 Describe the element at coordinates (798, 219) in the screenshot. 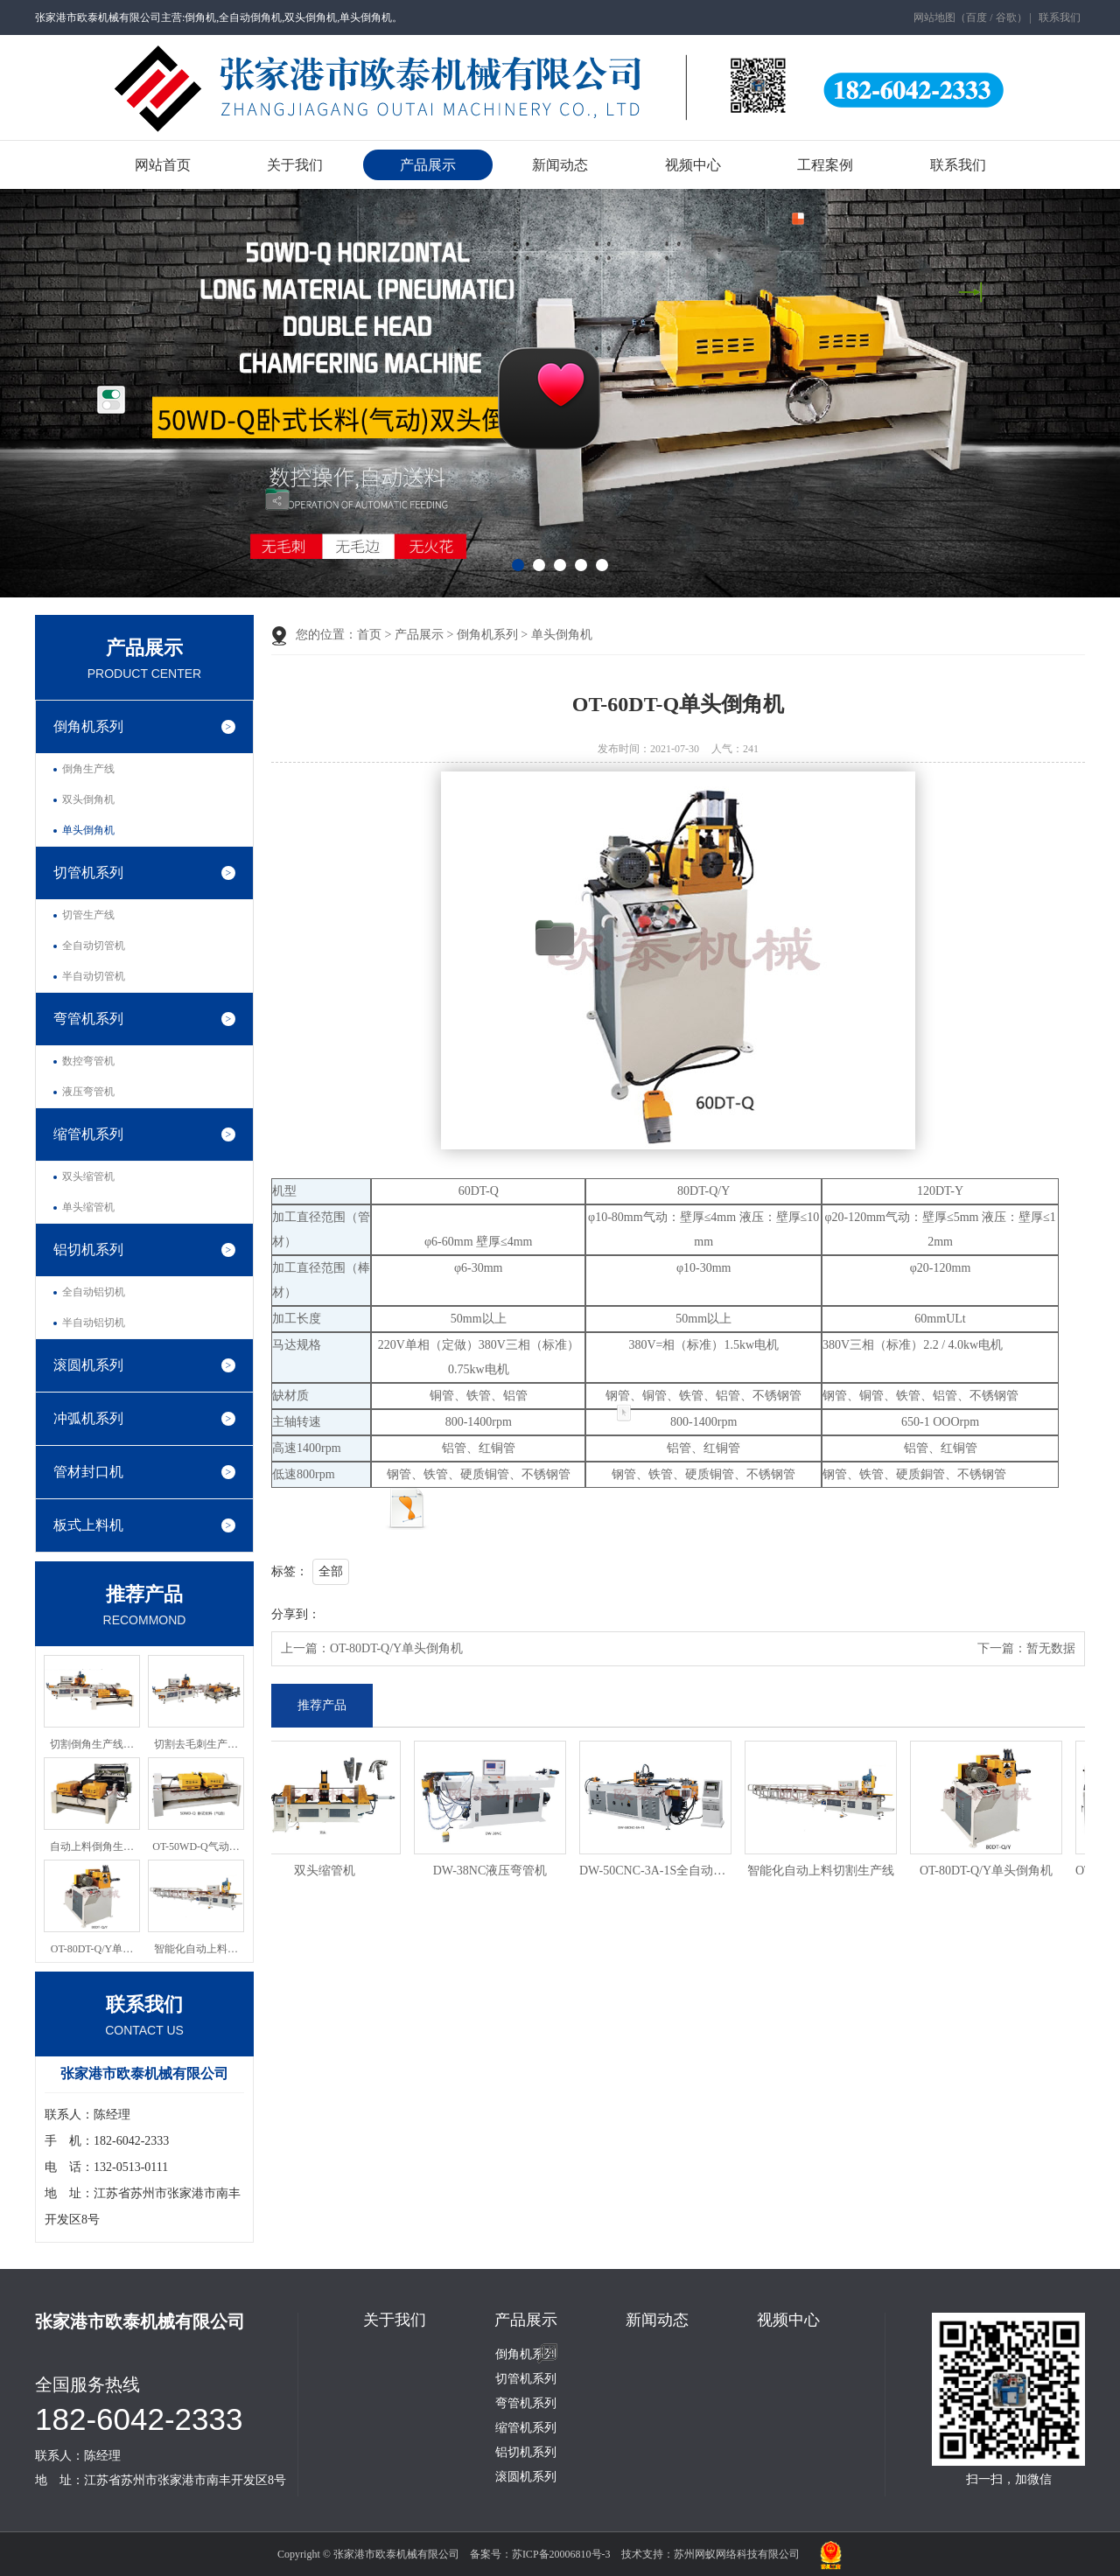

I see `switch to the top-right workspace` at that location.